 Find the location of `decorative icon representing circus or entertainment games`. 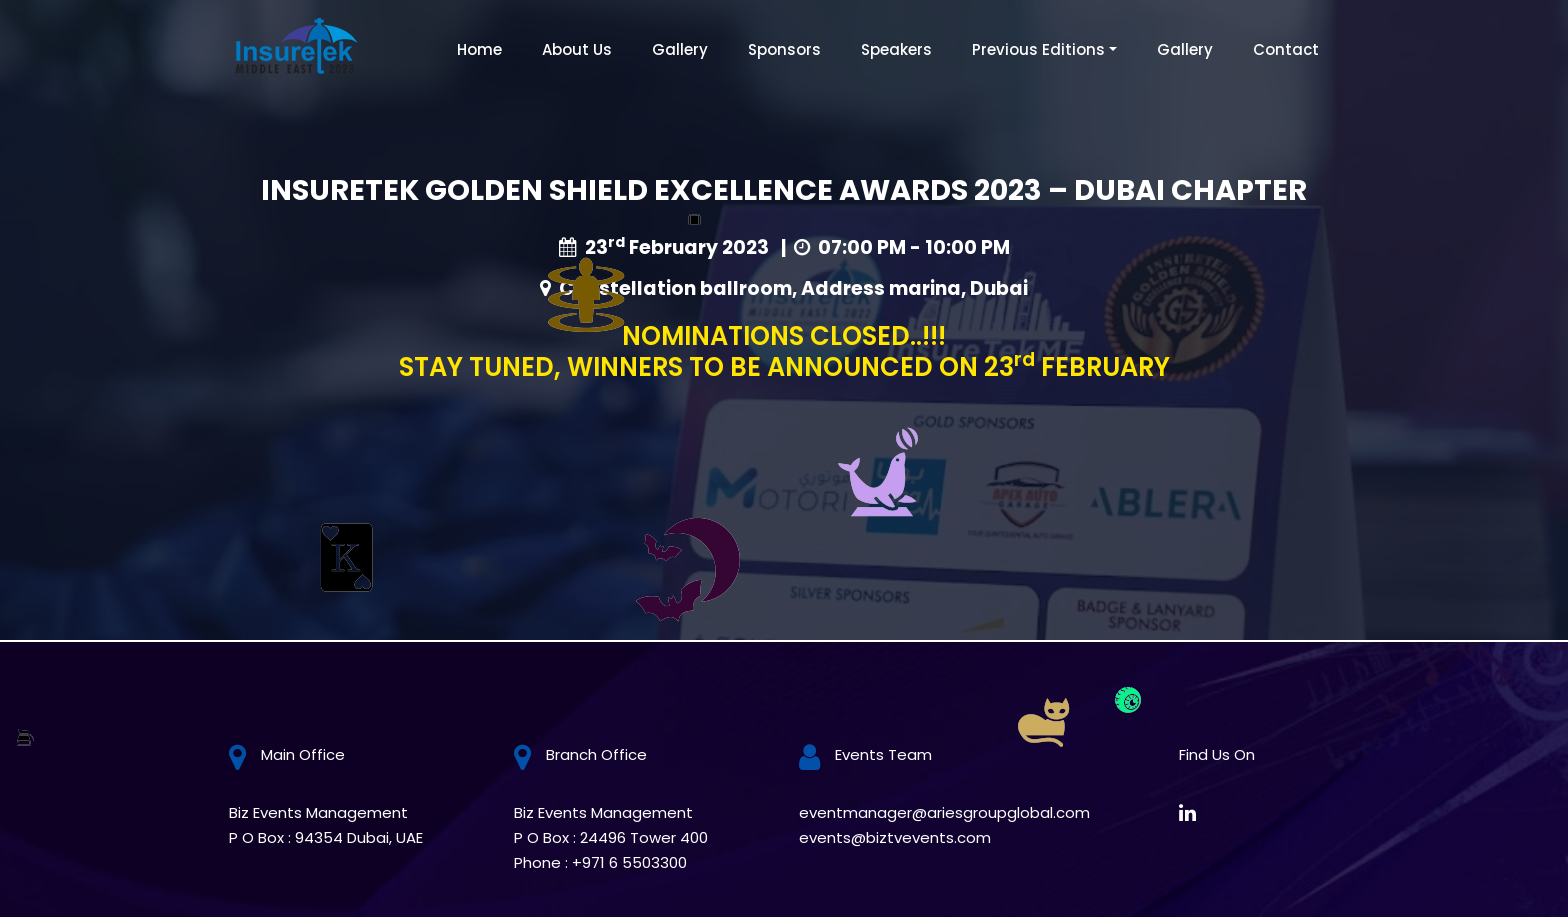

decorative icon representing circus or entertainment games is located at coordinates (882, 471).